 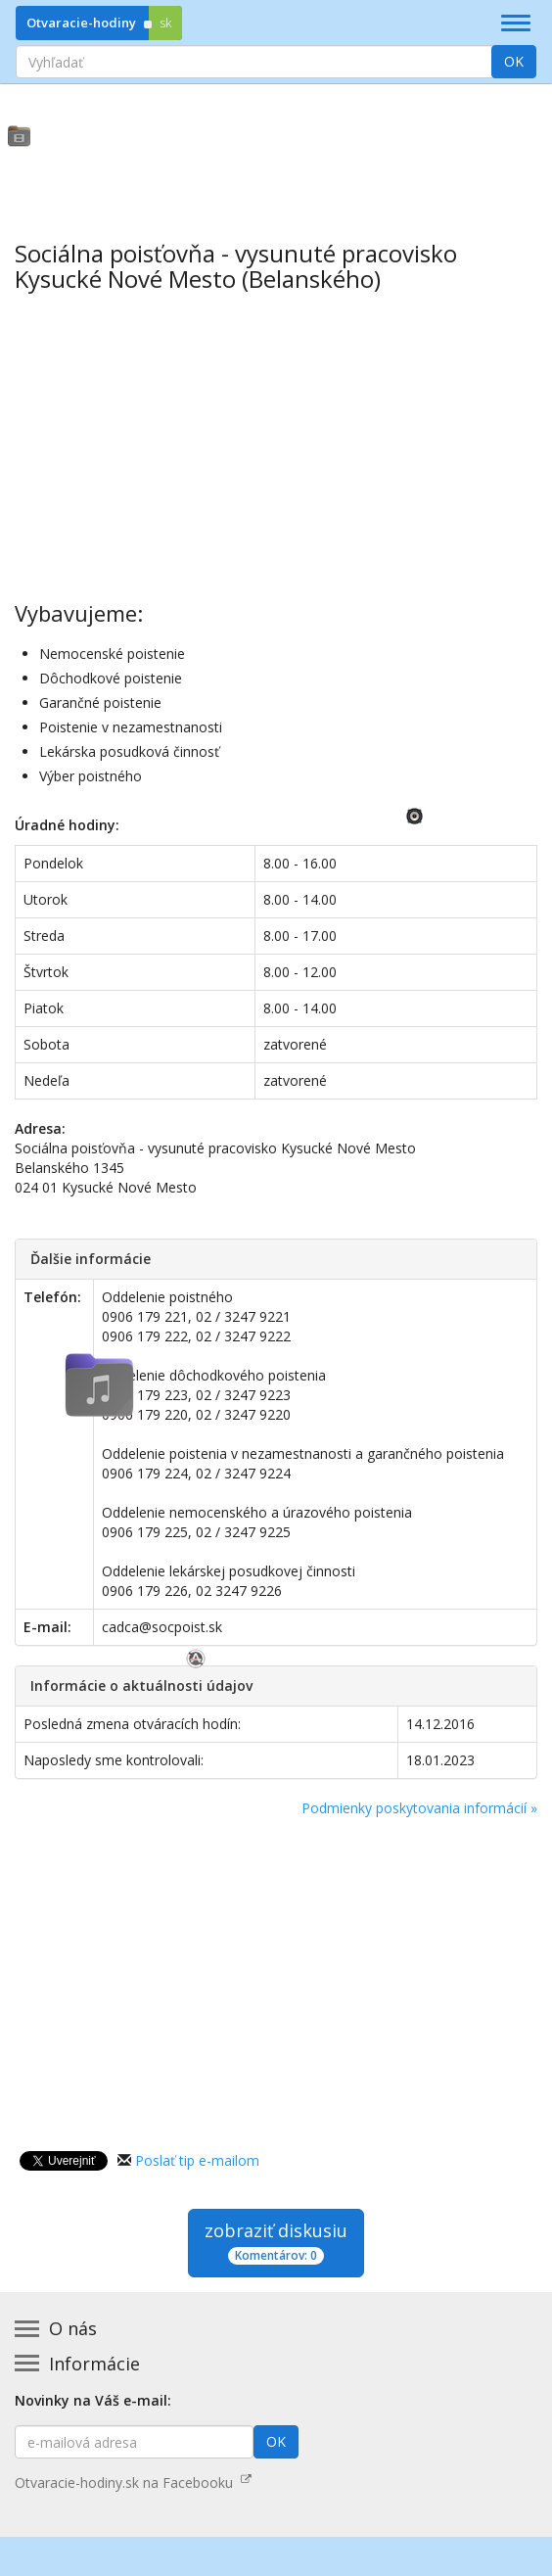 I want to click on open your videos folder, so click(x=19, y=135).